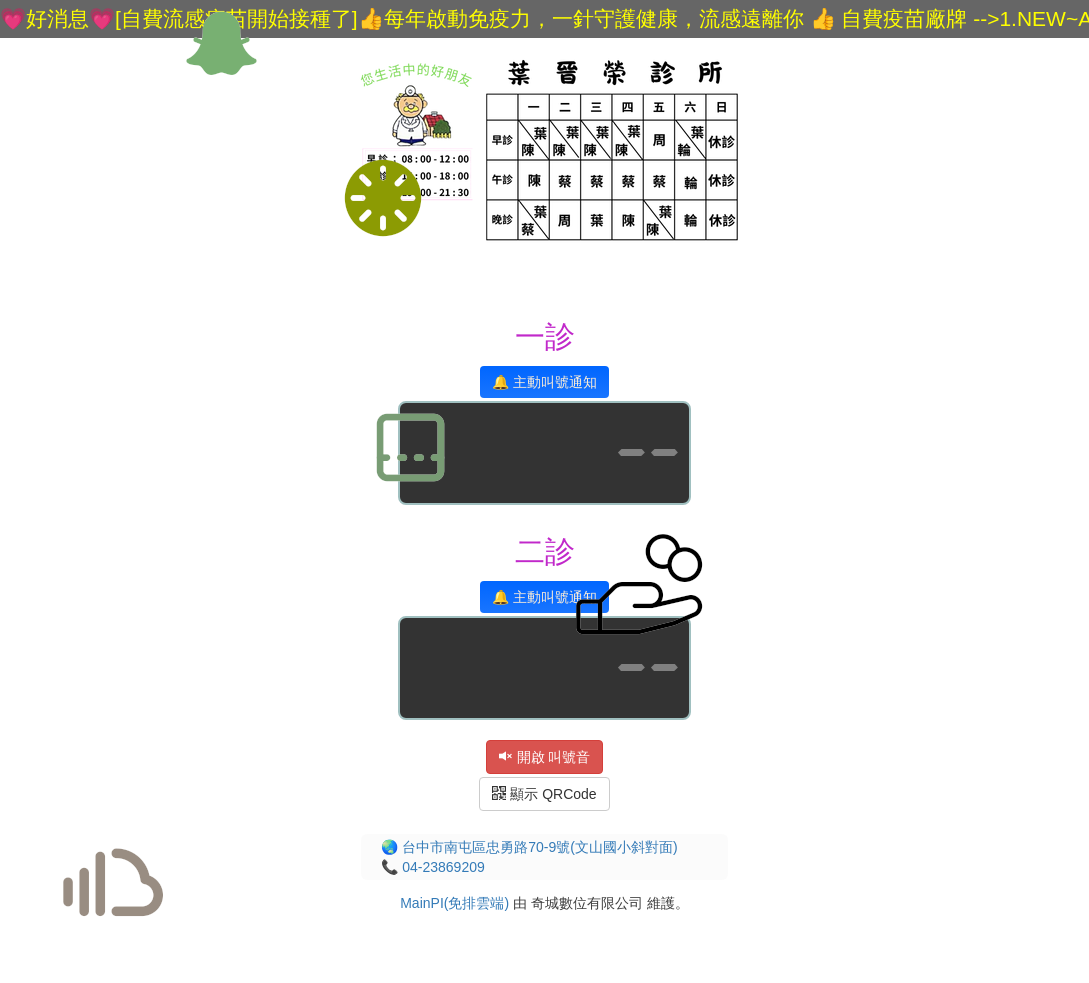  I want to click on open soundcloud app, so click(111, 885).